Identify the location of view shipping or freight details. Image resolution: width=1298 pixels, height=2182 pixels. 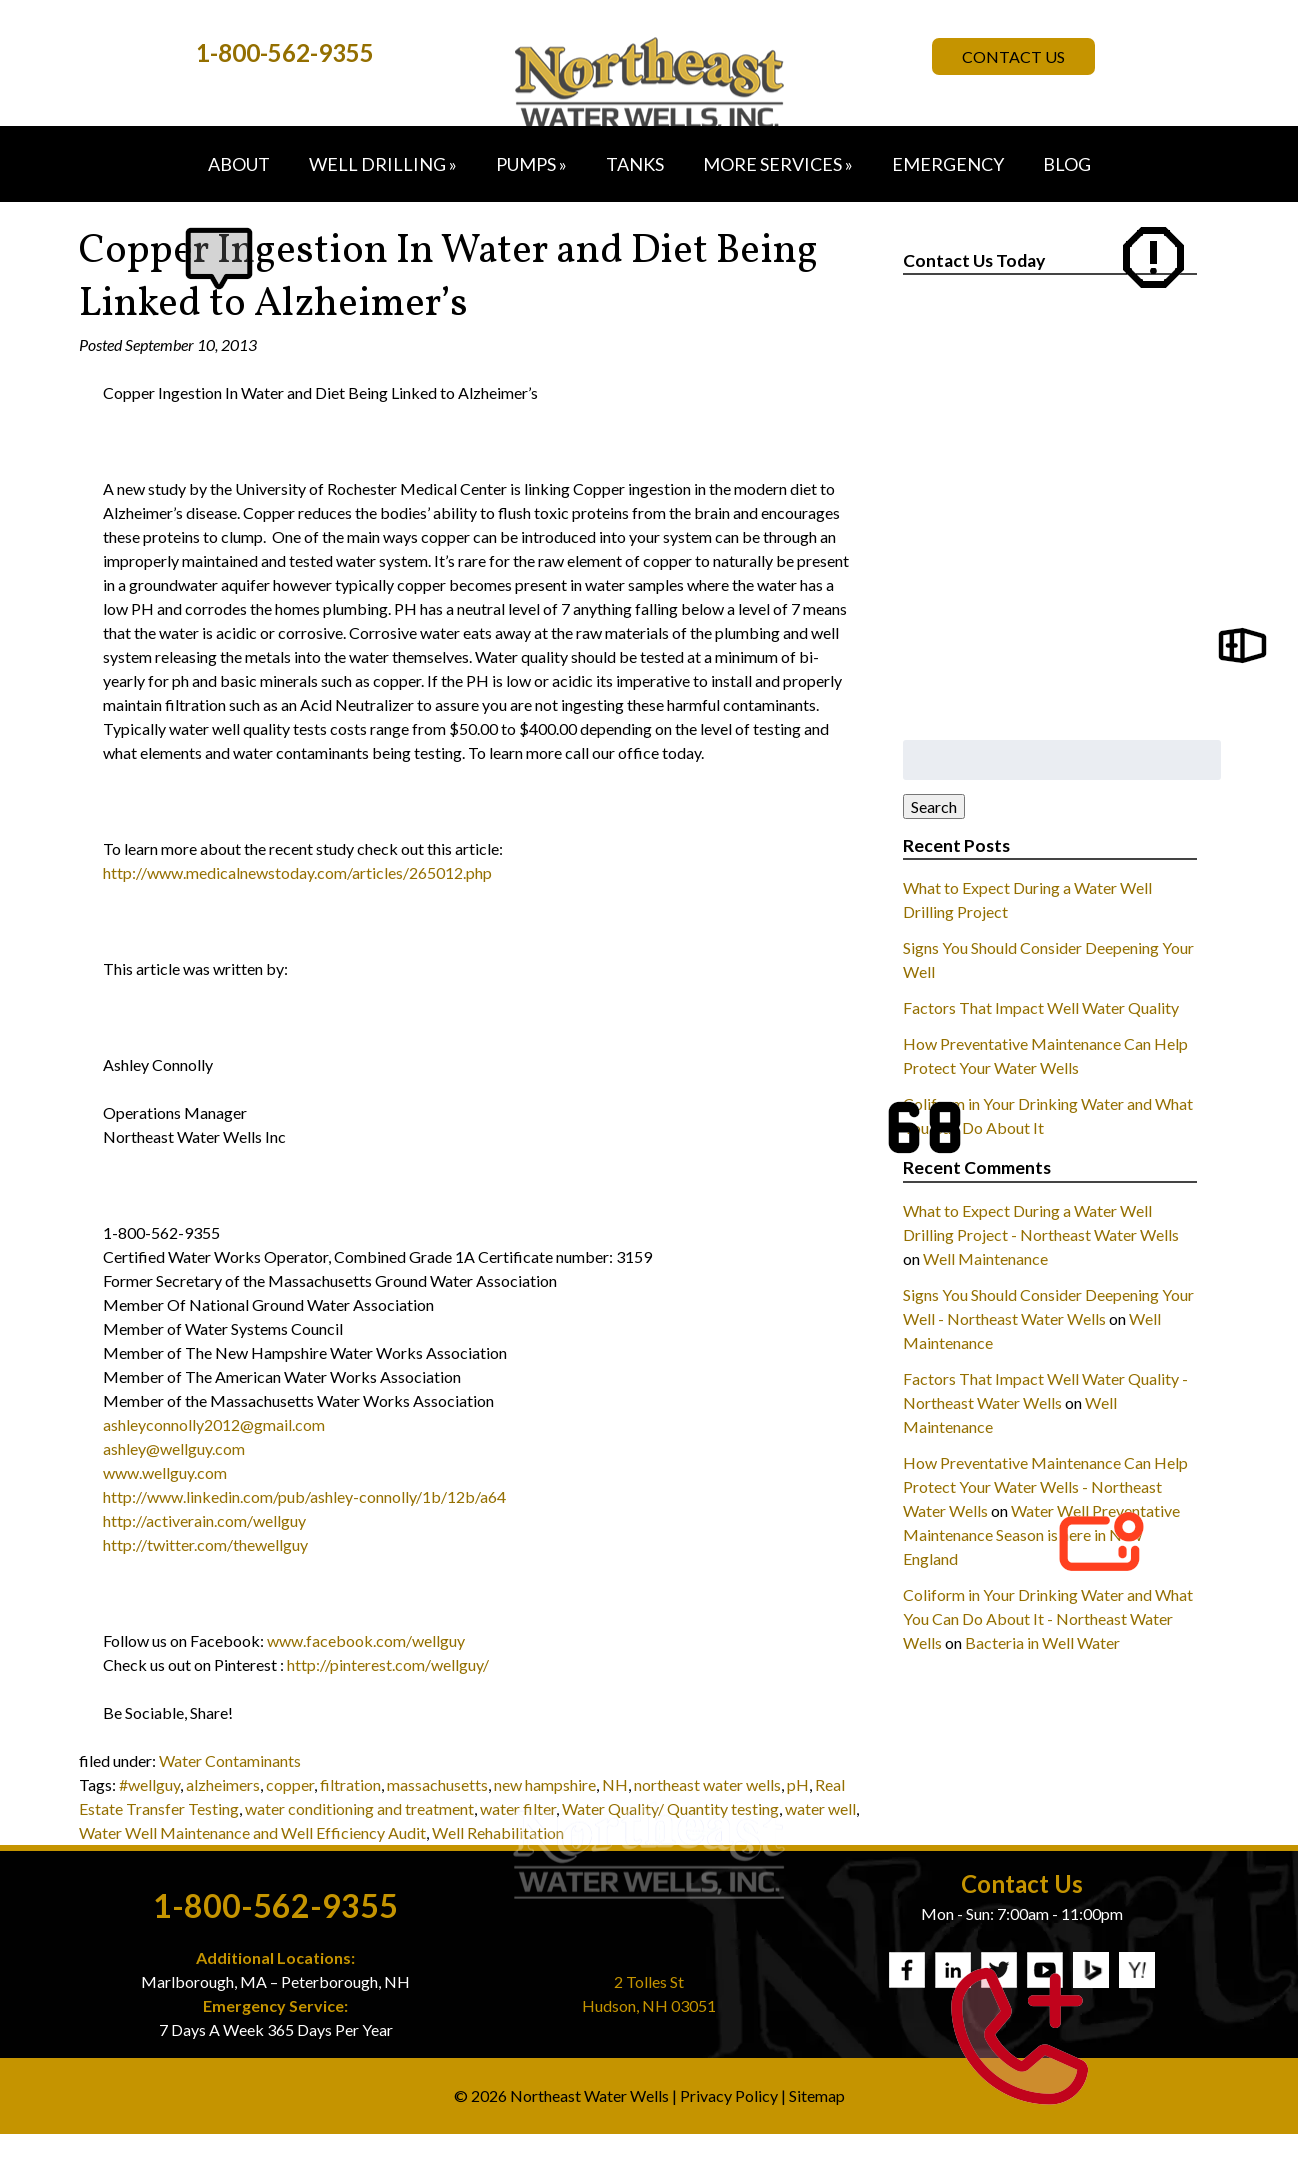
(1242, 645).